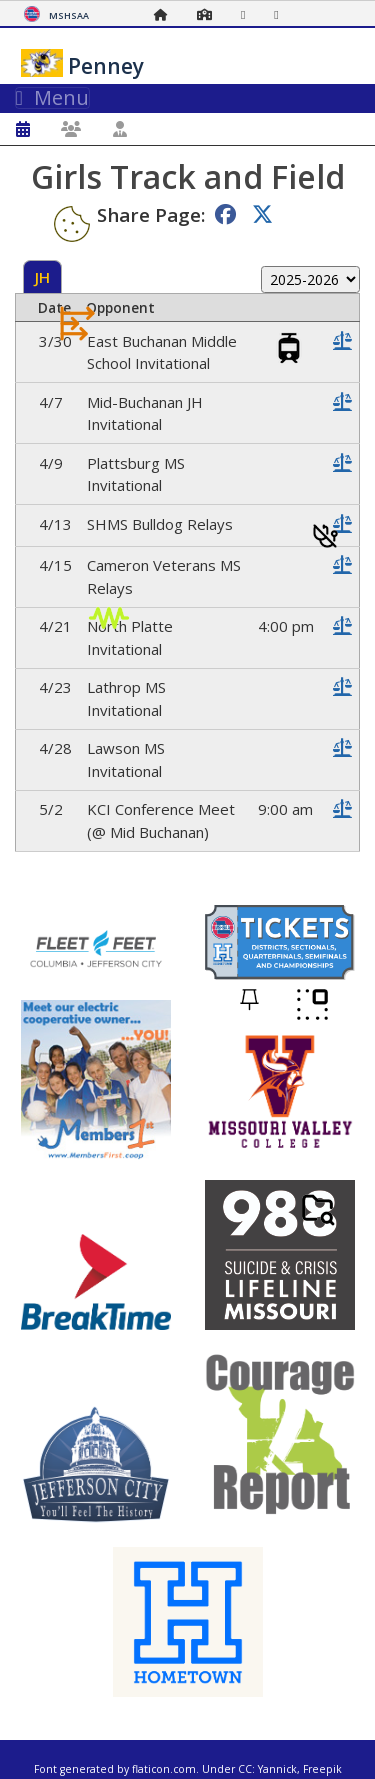 Image resolution: width=375 pixels, height=1779 pixels. What do you see at coordinates (72, 224) in the screenshot?
I see `manage cookie preferences and privacy settings` at bounding box center [72, 224].